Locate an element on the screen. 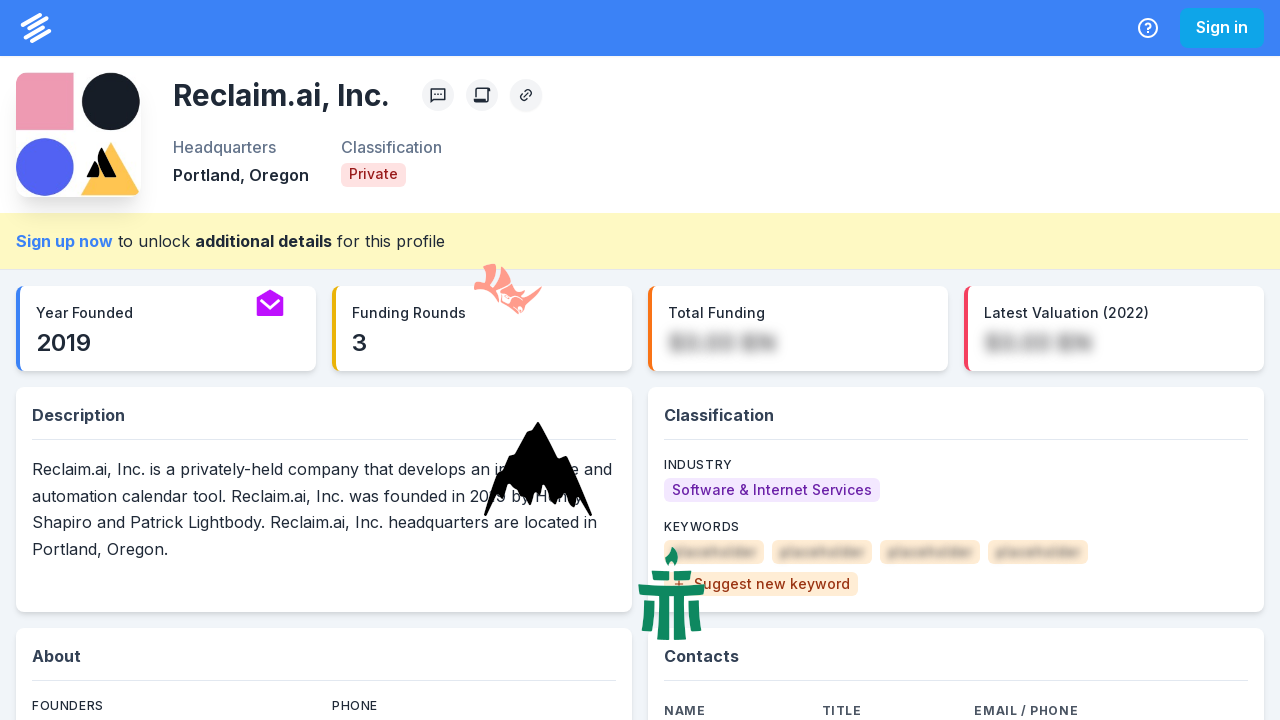  open Rhinoceros 3D modeling software is located at coordinates (508, 289).